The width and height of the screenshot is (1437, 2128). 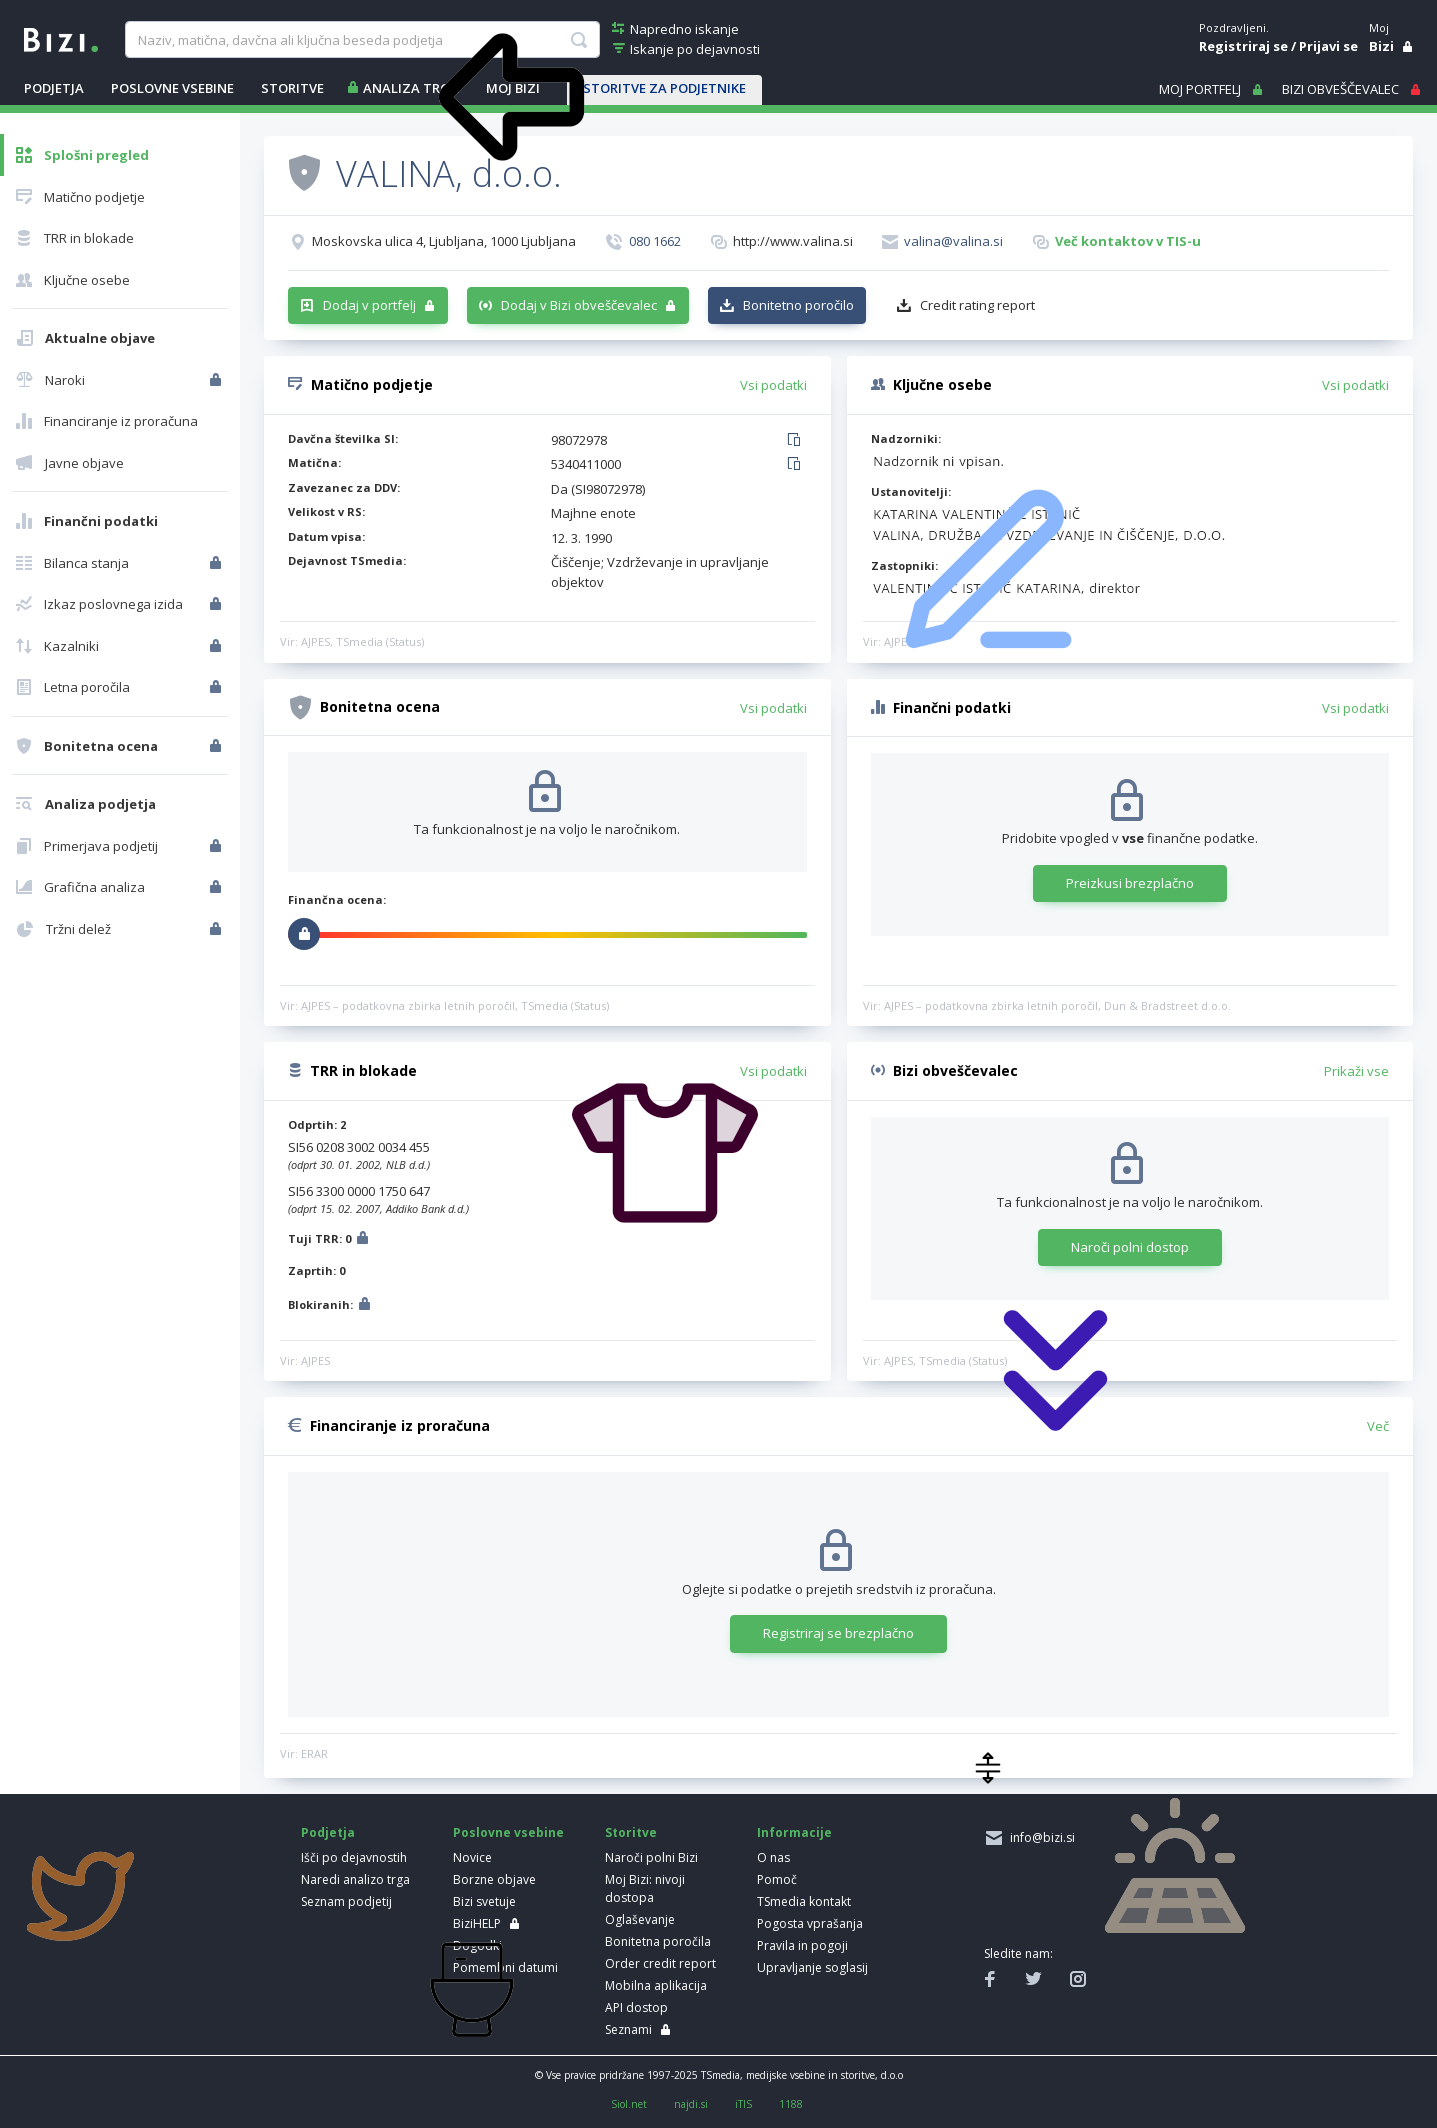 I want to click on locate nearby restrooms, so click(x=472, y=1988).